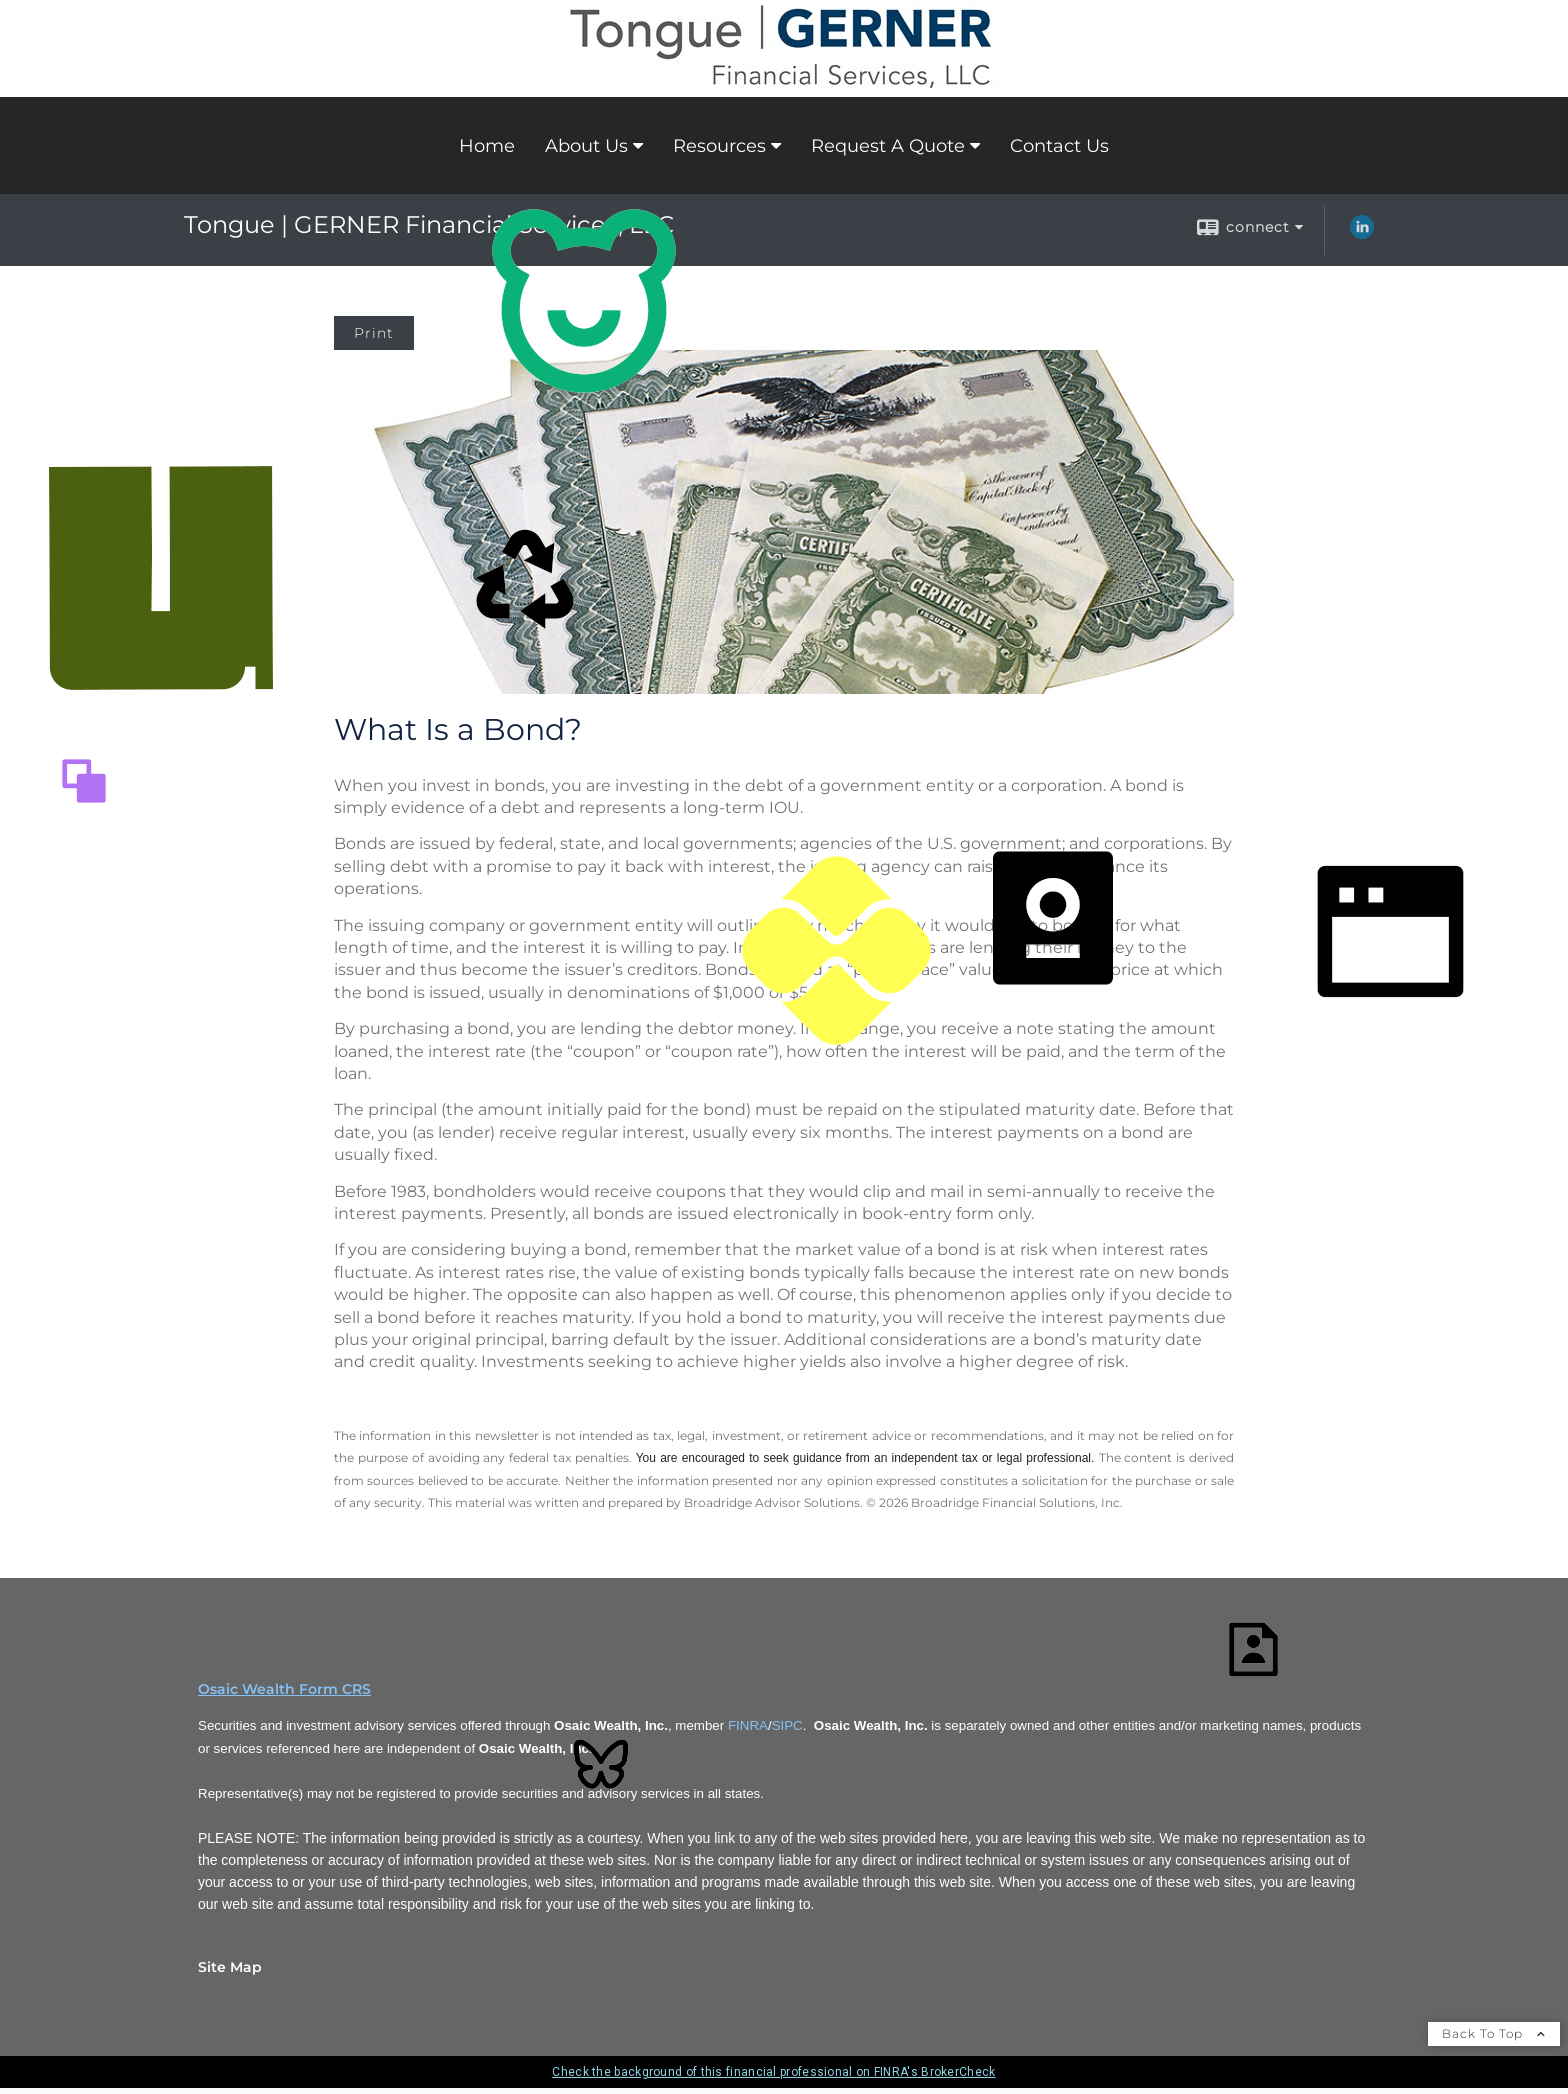  Describe the element at coordinates (601, 1763) in the screenshot. I see `open the Bluesky app` at that location.